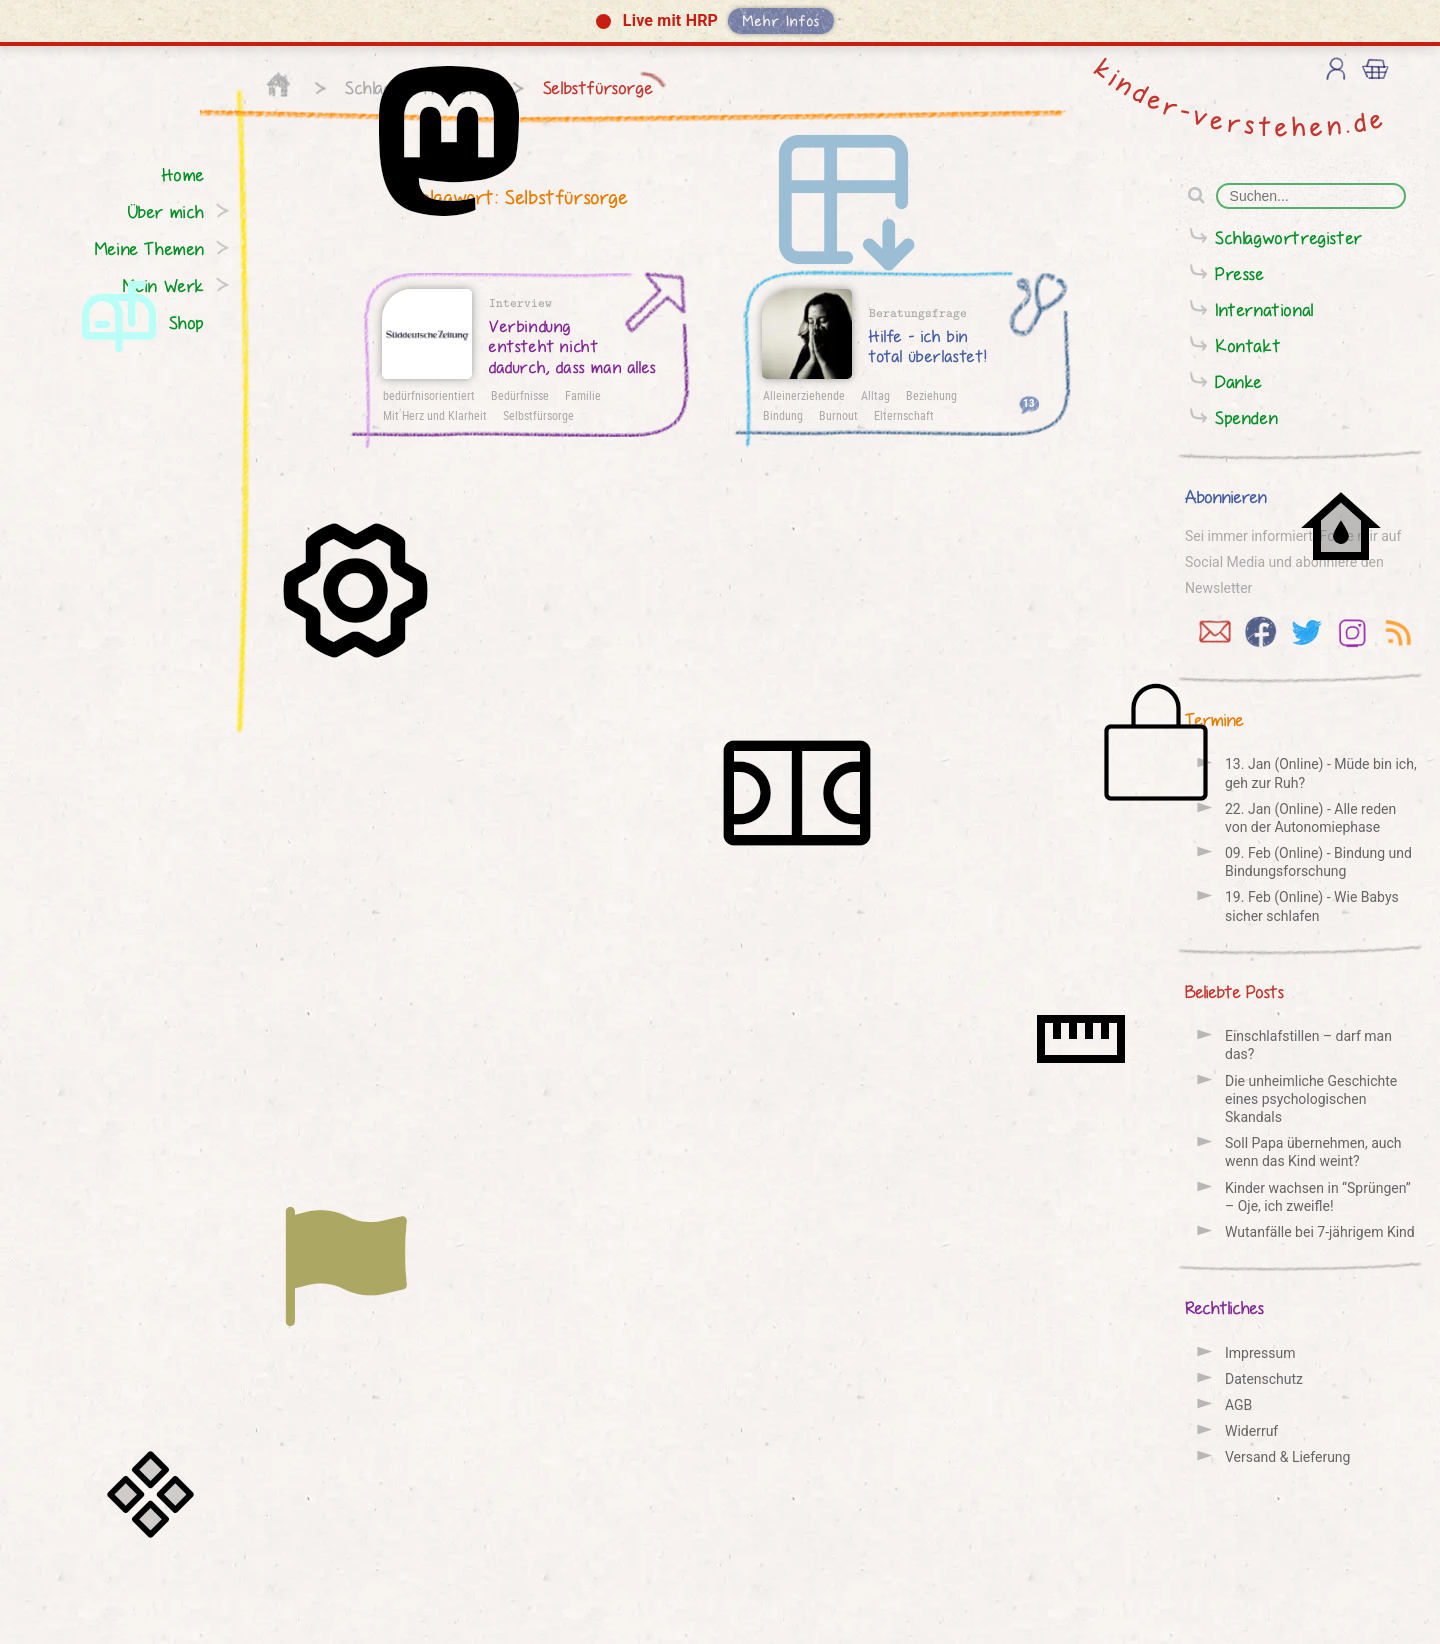 This screenshot has width=1440, height=1644. What do you see at coordinates (843, 199) in the screenshot?
I see `download table data` at bounding box center [843, 199].